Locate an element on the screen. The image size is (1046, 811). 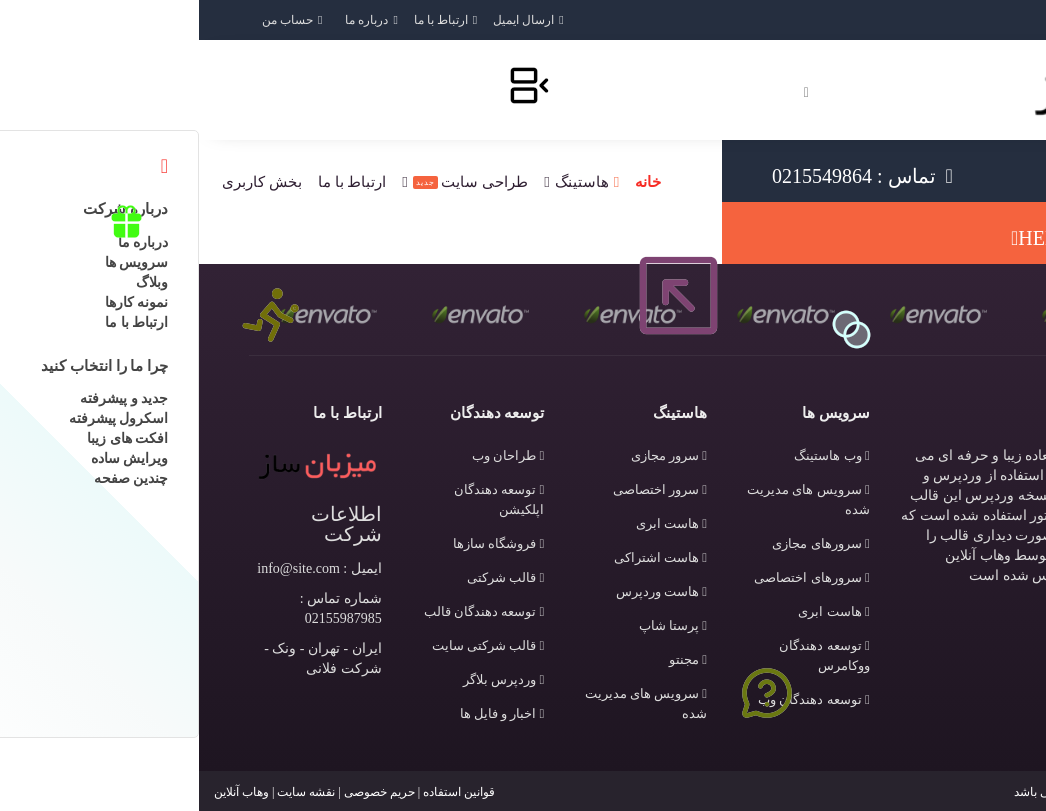
exclude overlapping elements from selection is located at coordinates (851, 329).